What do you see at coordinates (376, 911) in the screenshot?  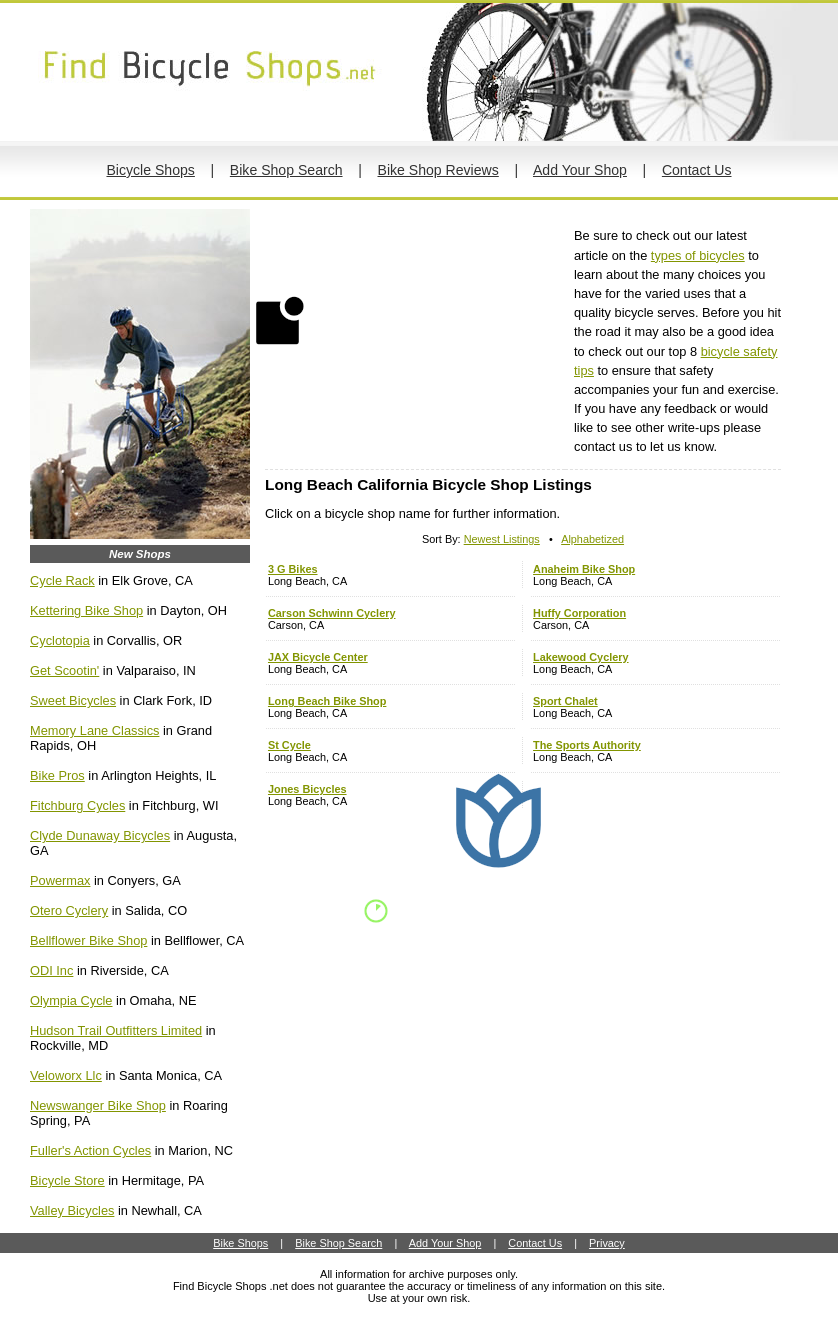 I see `indicates 25% progress or completion status` at bounding box center [376, 911].